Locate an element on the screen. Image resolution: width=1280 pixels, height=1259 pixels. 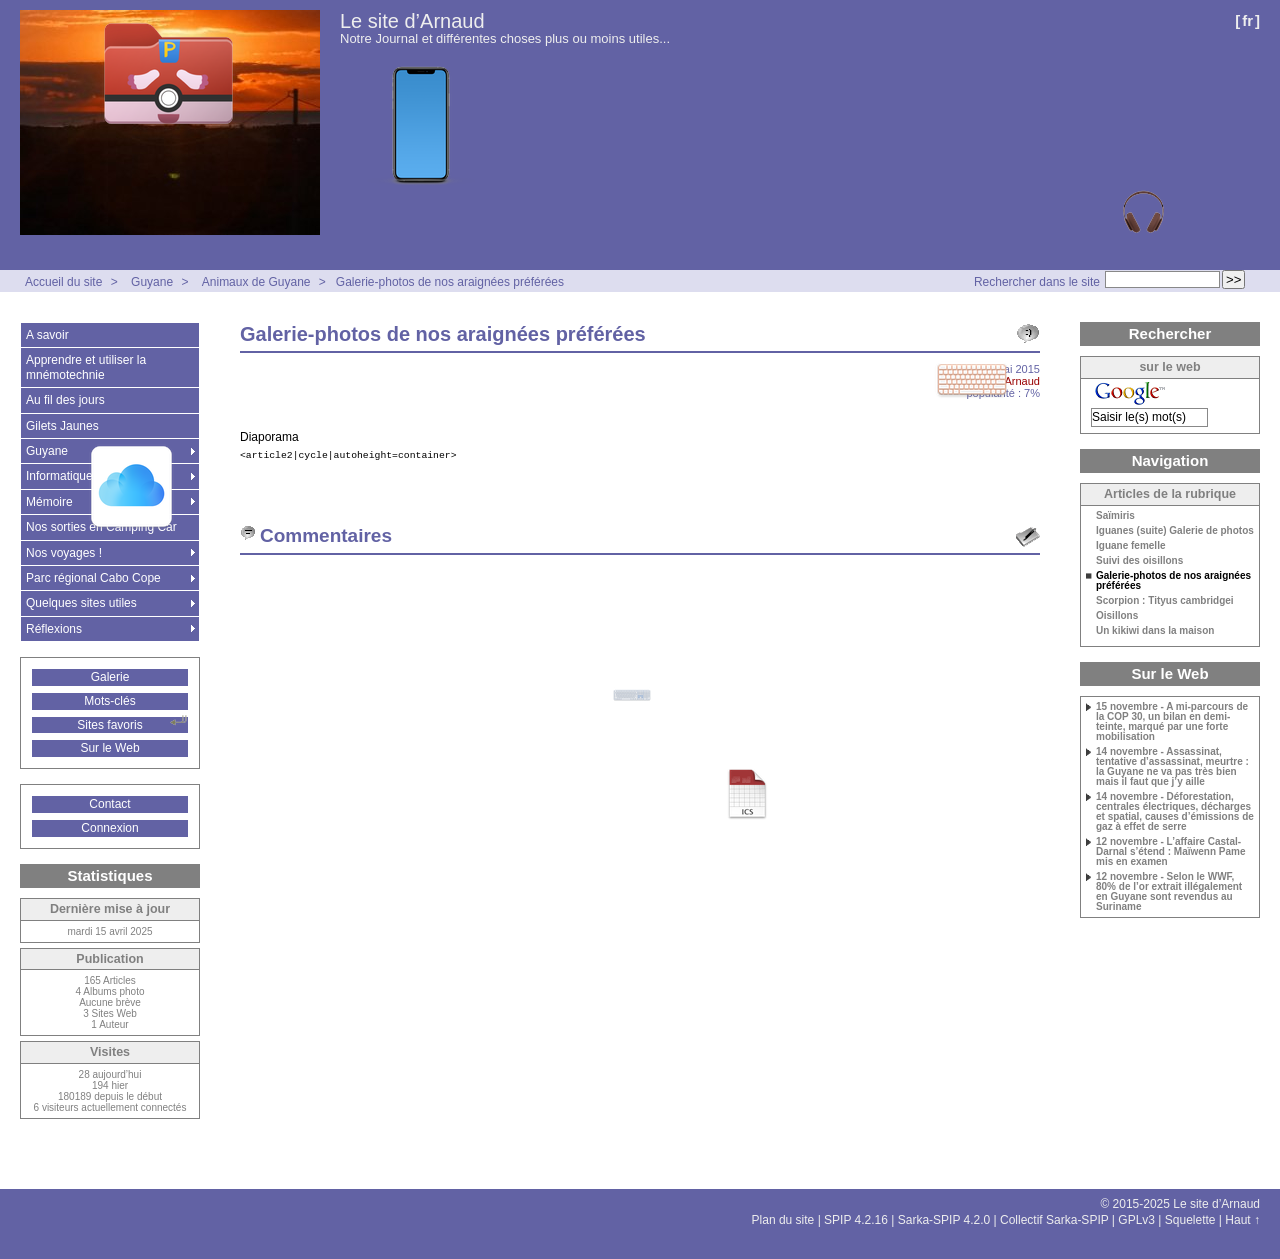
iPhone XS device icon is located at coordinates (421, 126).